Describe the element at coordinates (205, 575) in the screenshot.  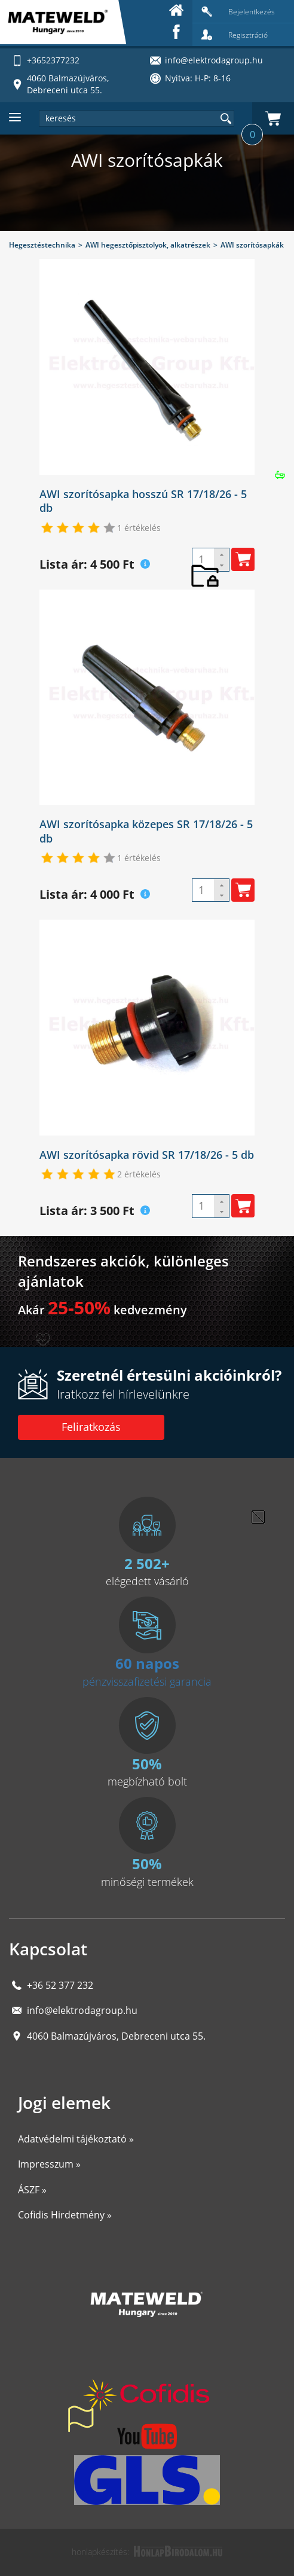
I see `access a password-protected folder` at that location.